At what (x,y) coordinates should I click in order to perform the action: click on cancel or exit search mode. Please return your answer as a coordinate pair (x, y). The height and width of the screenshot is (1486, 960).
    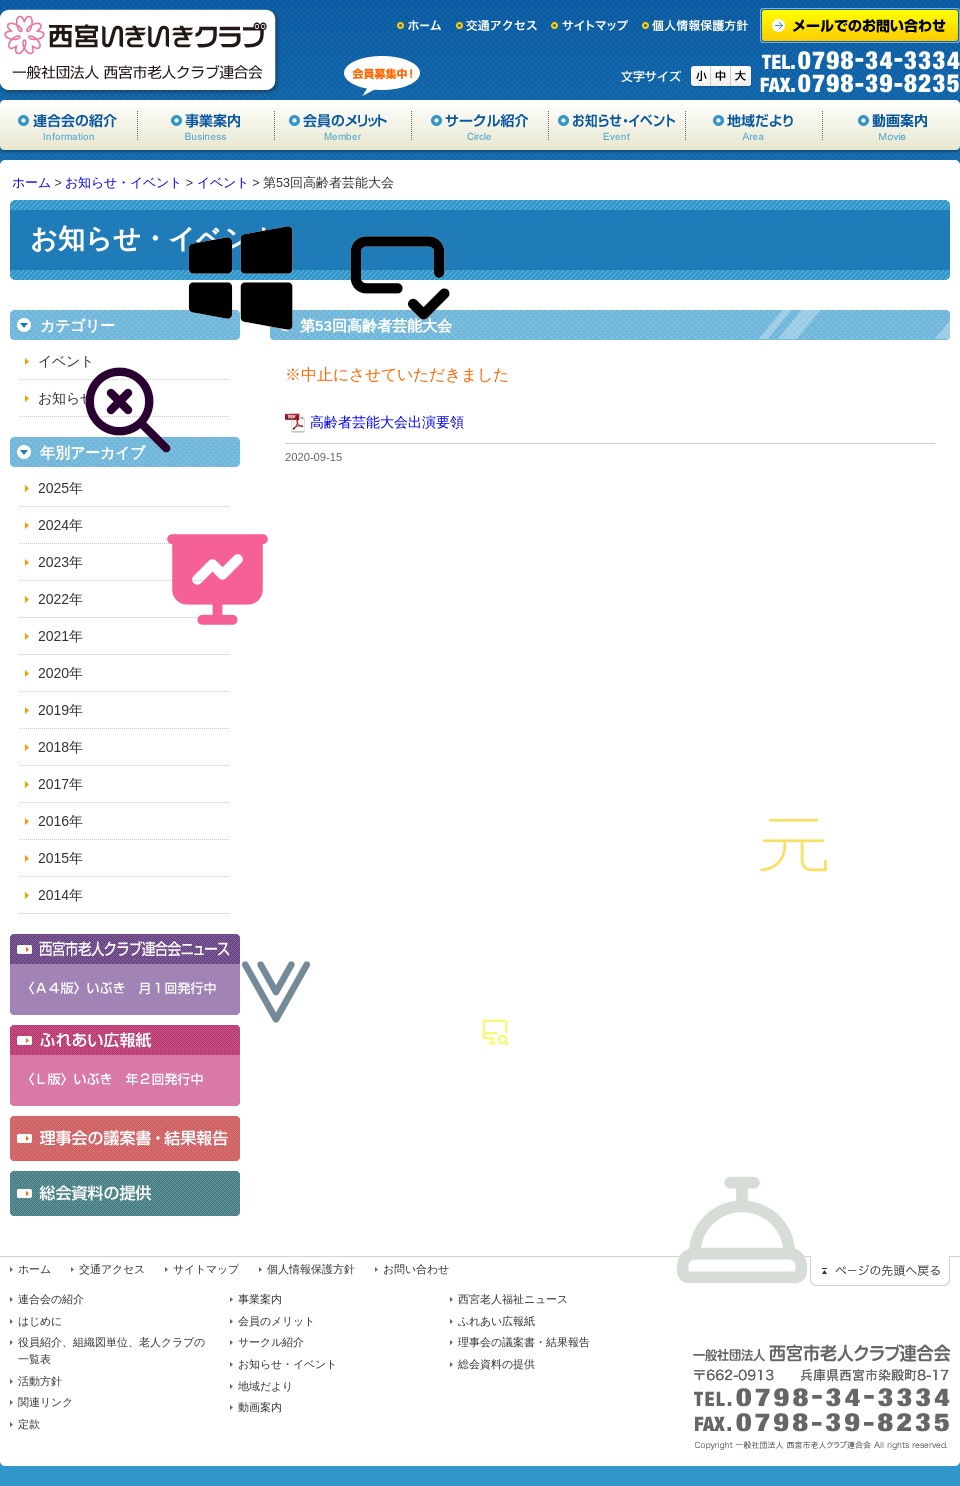
    Looking at the image, I should click on (128, 410).